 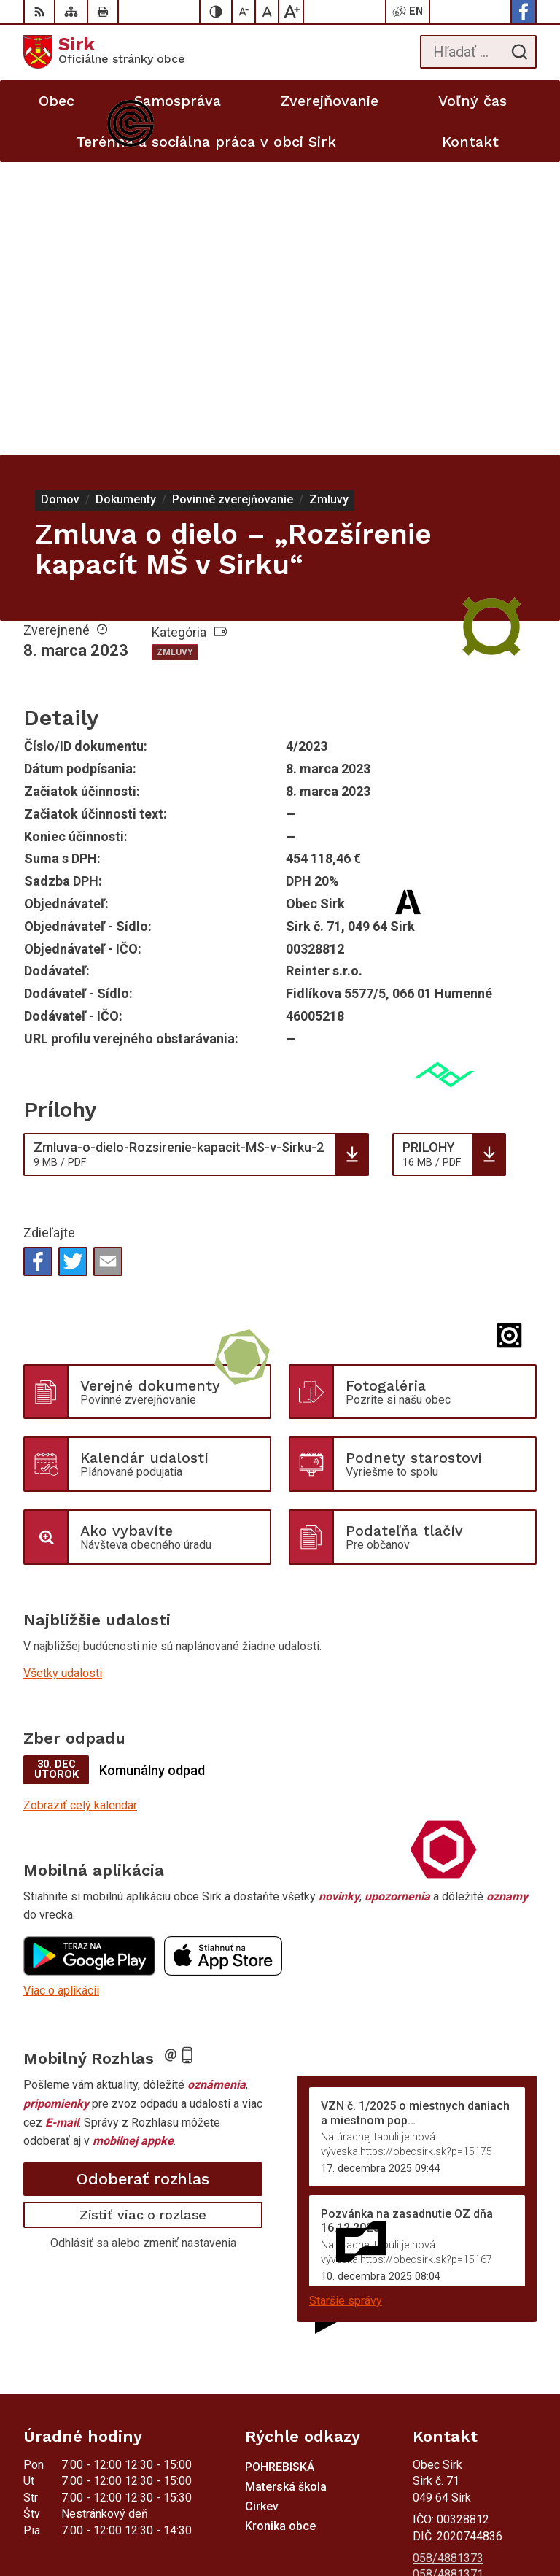 What do you see at coordinates (443, 1849) in the screenshot?
I see `eslint code linting tool logo` at bounding box center [443, 1849].